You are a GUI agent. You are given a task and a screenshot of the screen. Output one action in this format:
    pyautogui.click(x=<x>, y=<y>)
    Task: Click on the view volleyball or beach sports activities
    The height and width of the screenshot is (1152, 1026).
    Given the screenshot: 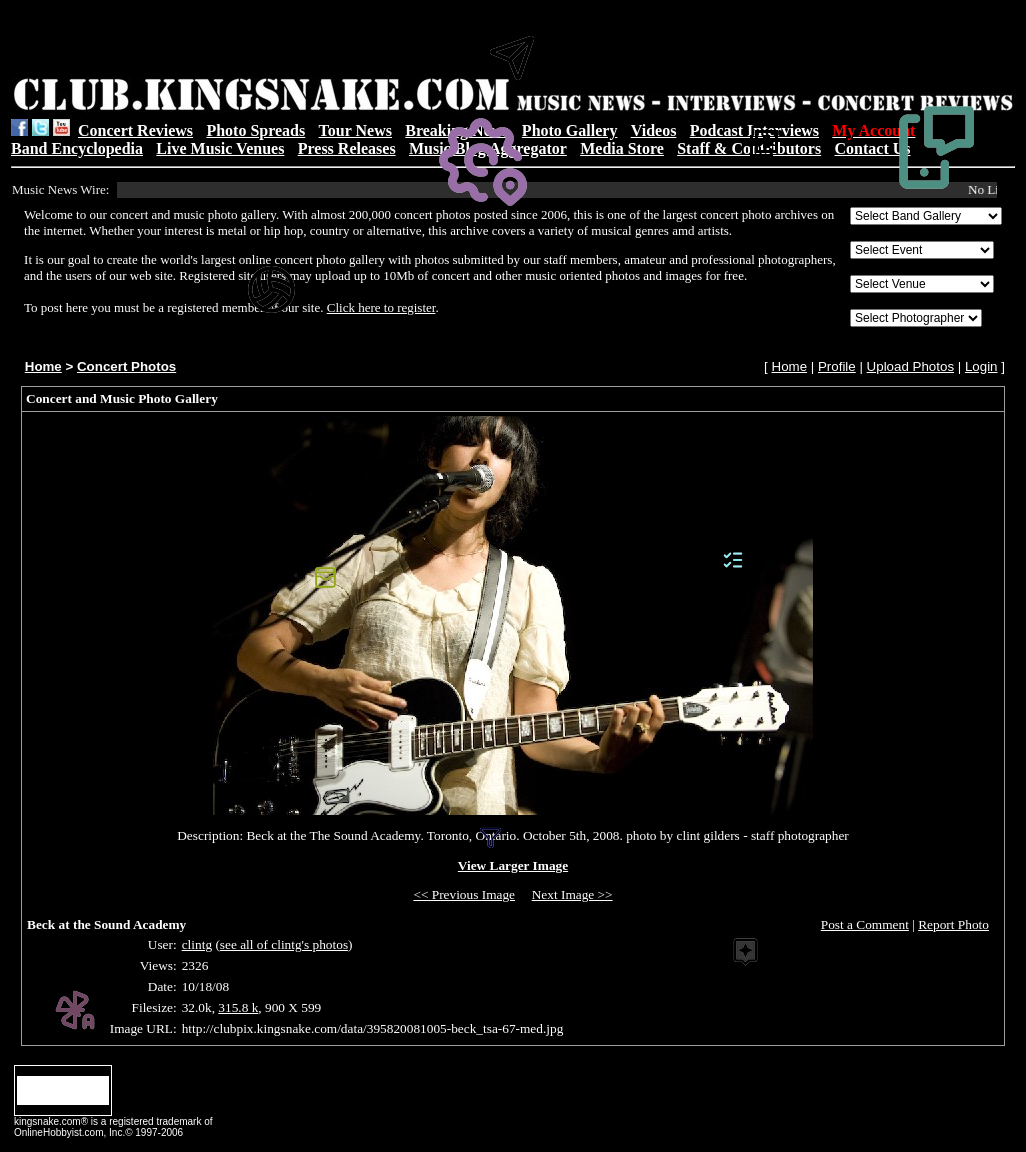 What is the action you would take?
    pyautogui.click(x=271, y=289)
    